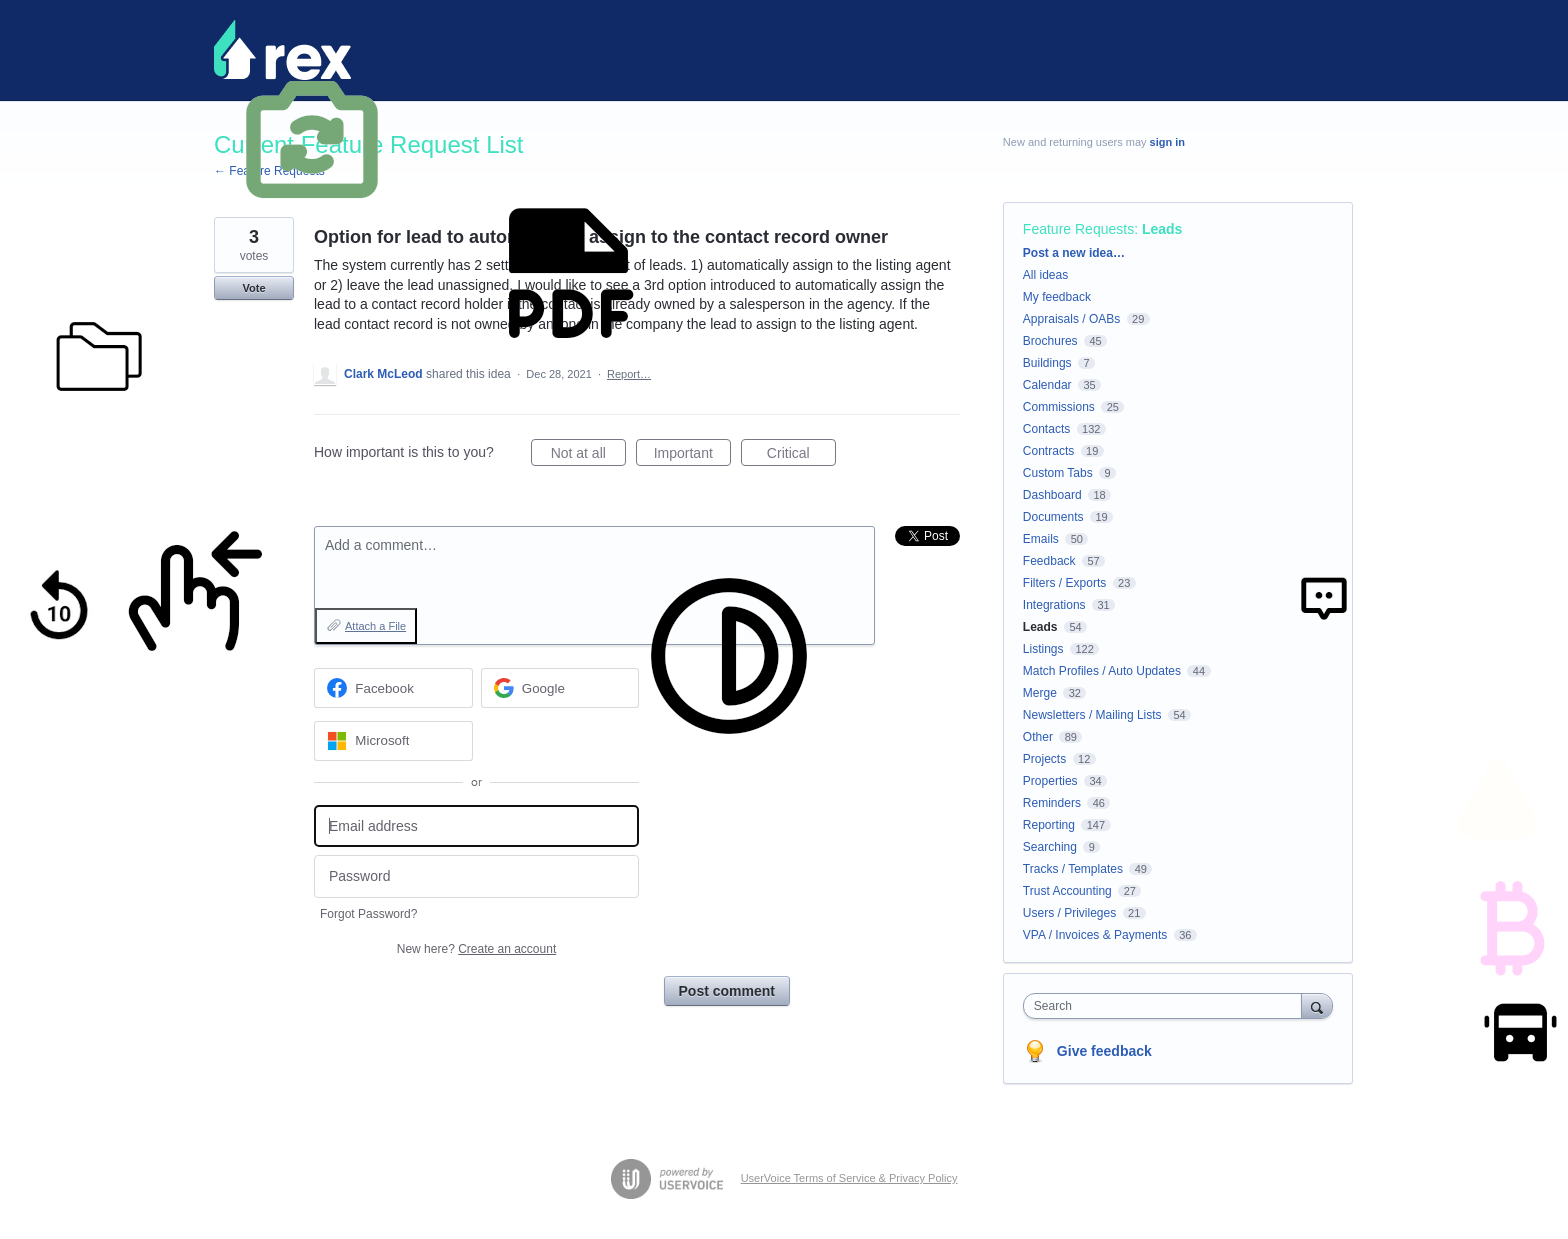  What do you see at coordinates (1520, 1032) in the screenshot?
I see `view public transit options` at bounding box center [1520, 1032].